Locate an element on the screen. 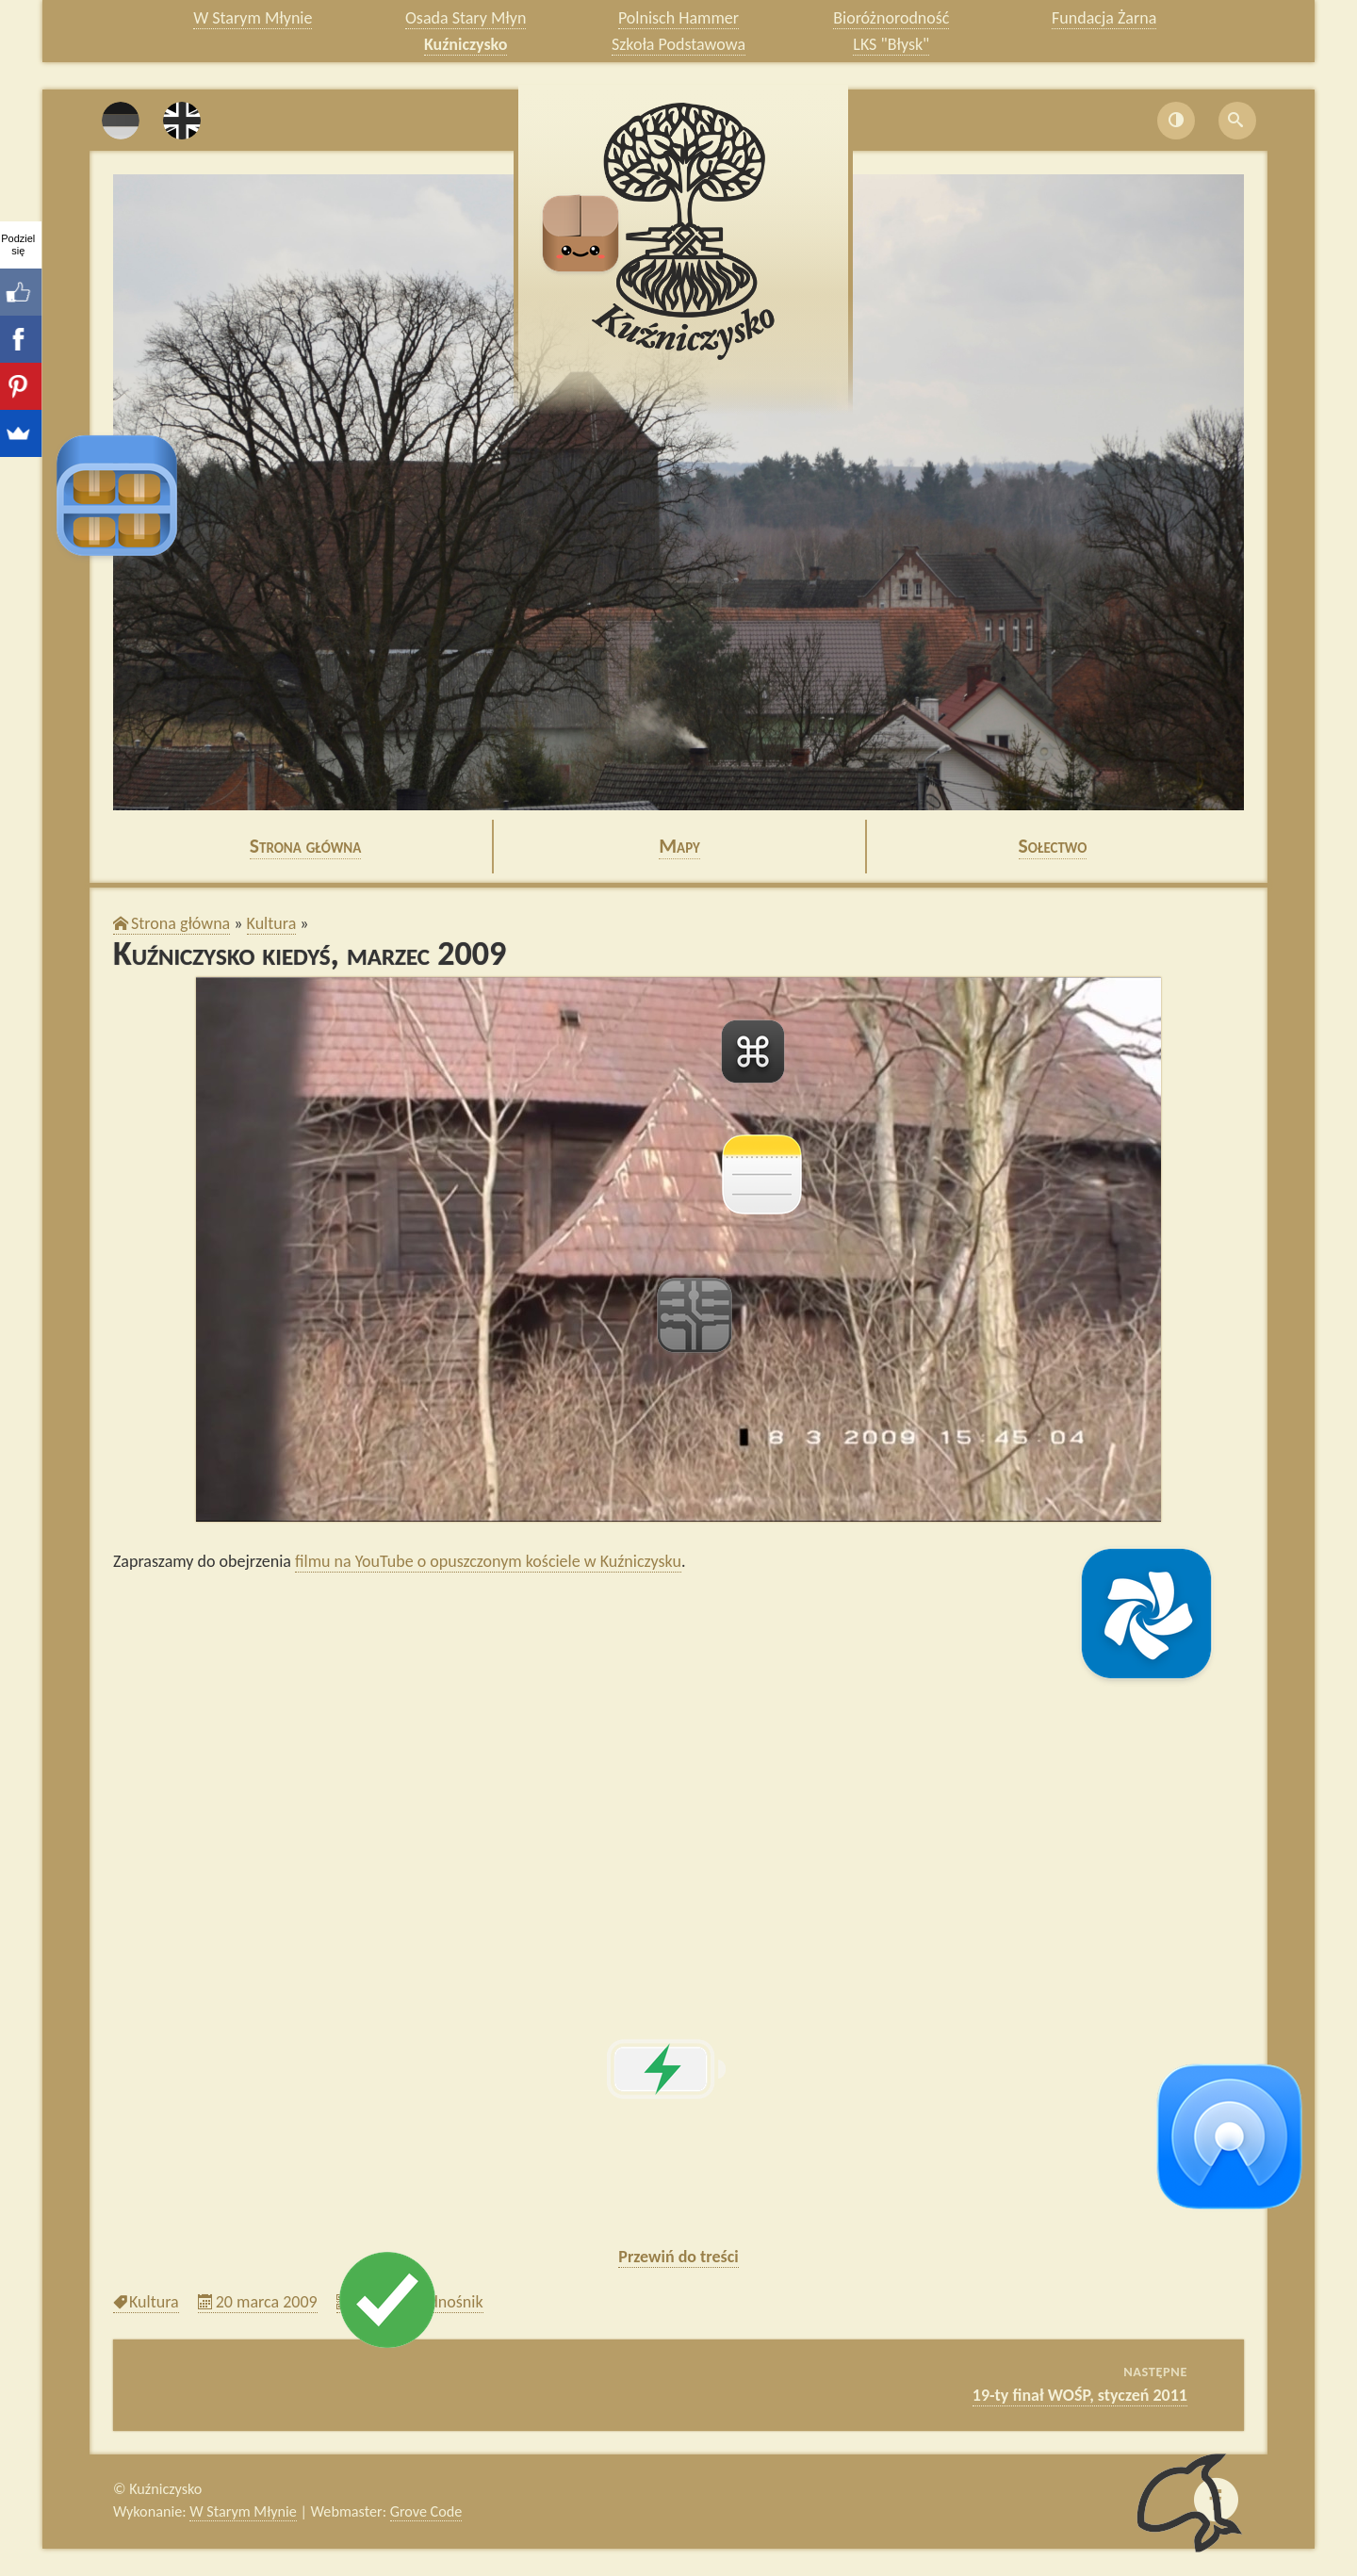 The image size is (1357, 2576). open airdrop to share files with nearby devices is located at coordinates (1229, 2136).